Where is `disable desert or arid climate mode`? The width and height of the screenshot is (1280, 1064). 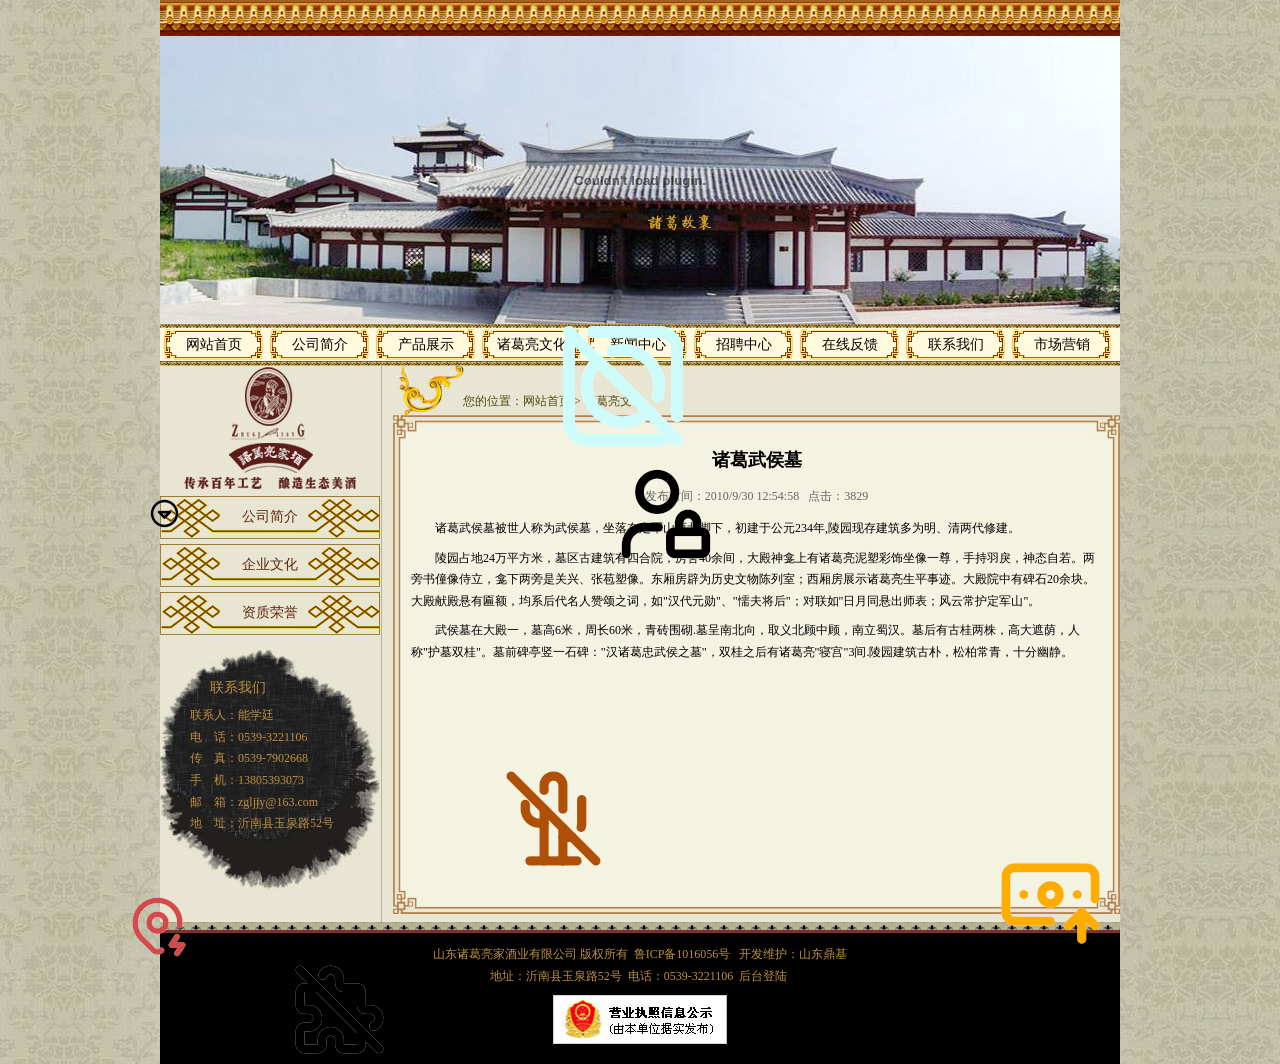 disable desert or arid climate mode is located at coordinates (553, 818).